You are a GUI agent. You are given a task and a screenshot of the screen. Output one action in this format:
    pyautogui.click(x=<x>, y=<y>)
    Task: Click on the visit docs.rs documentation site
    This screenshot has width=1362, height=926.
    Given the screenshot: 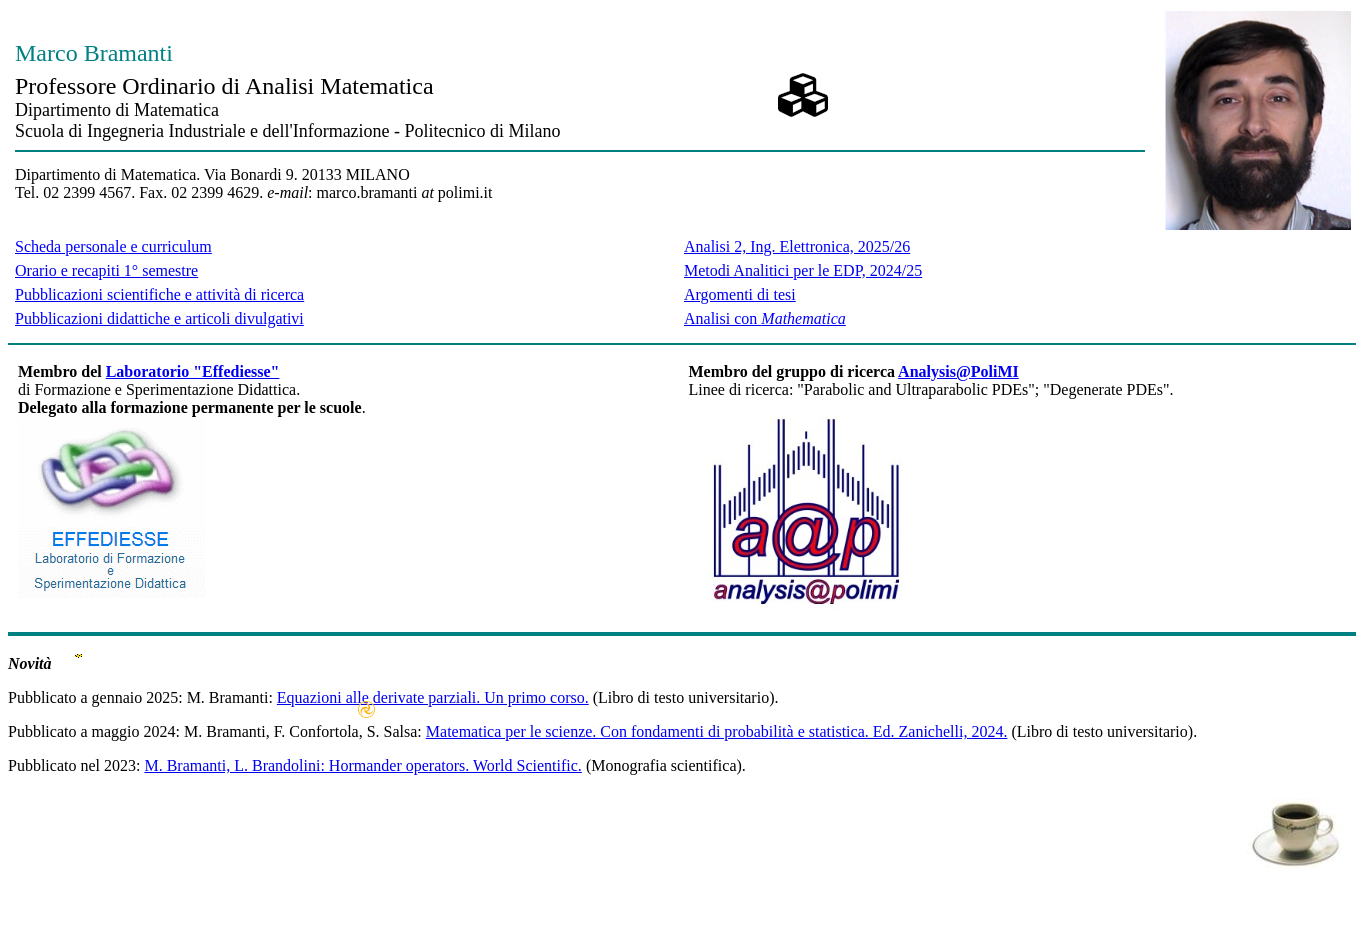 What is the action you would take?
    pyautogui.click(x=803, y=95)
    